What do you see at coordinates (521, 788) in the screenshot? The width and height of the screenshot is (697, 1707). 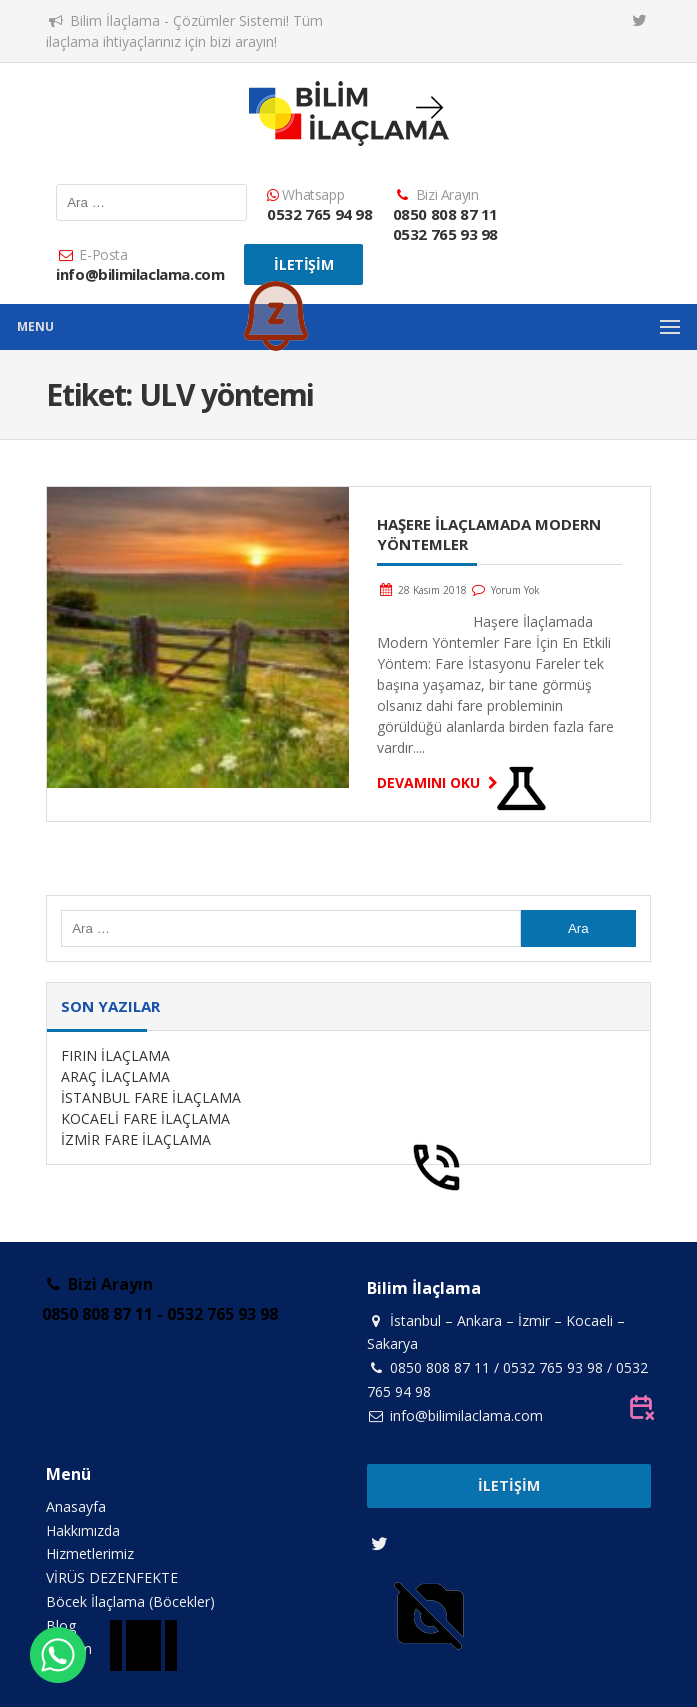 I see `access science or laboratory features` at bounding box center [521, 788].